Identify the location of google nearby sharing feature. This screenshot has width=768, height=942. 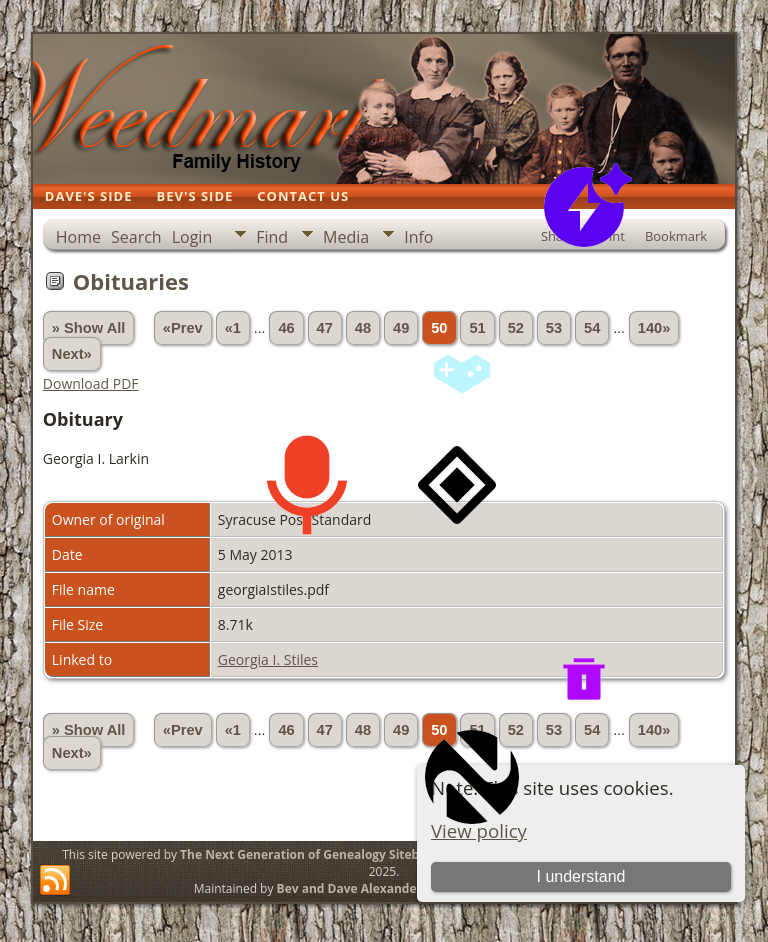
(457, 485).